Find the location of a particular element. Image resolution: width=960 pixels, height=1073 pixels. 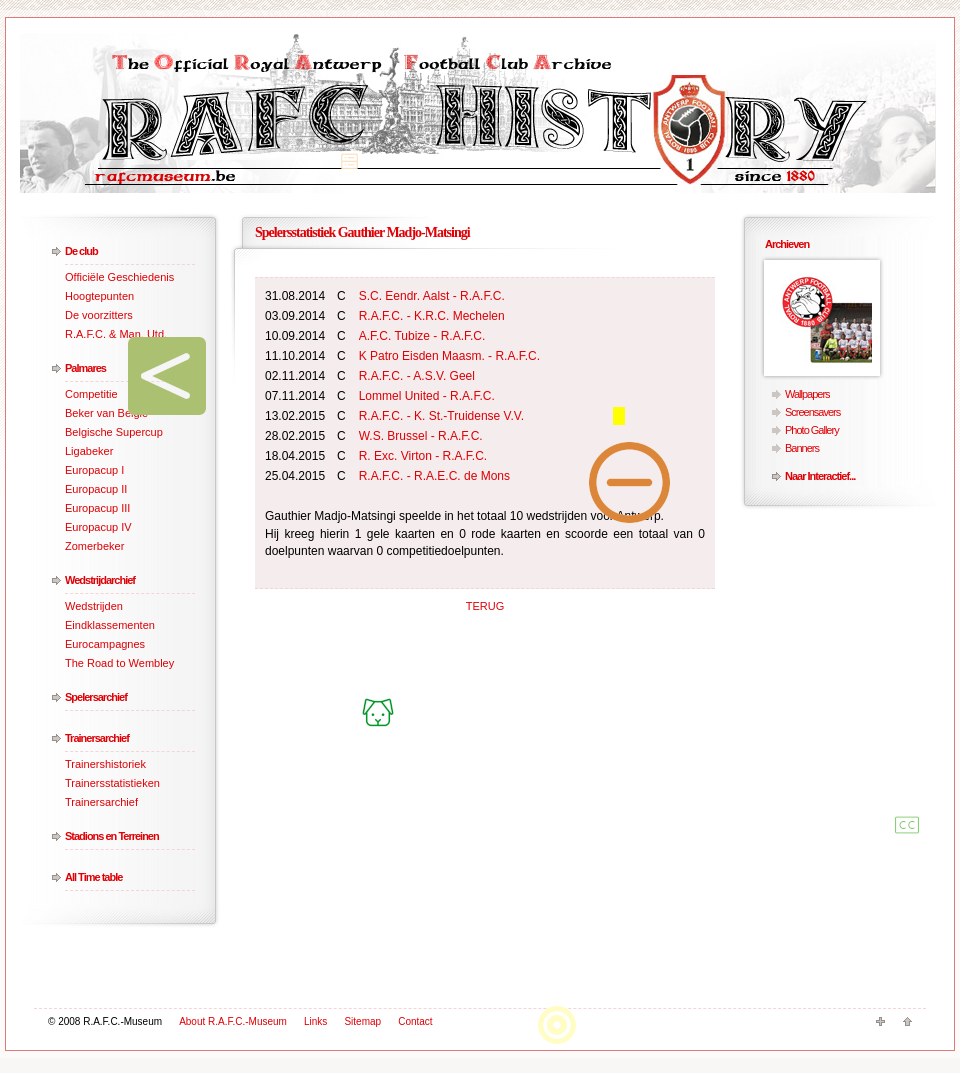

browse pet-related content or services is located at coordinates (378, 713).